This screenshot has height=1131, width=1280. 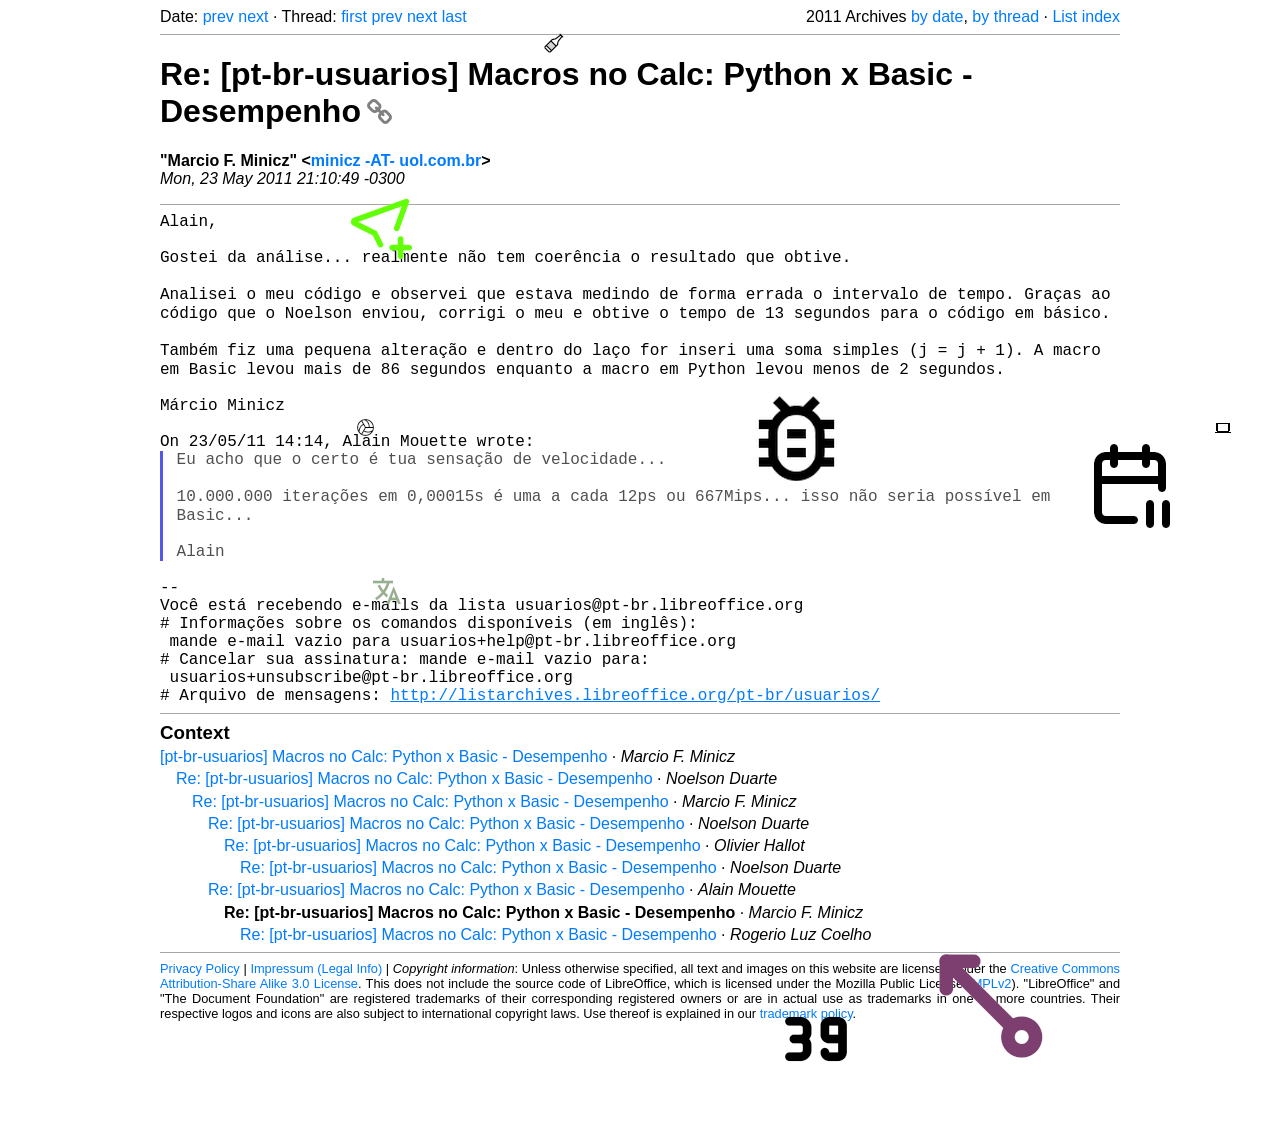 What do you see at coordinates (553, 43) in the screenshot?
I see `browse alcoholic beverage options` at bounding box center [553, 43].